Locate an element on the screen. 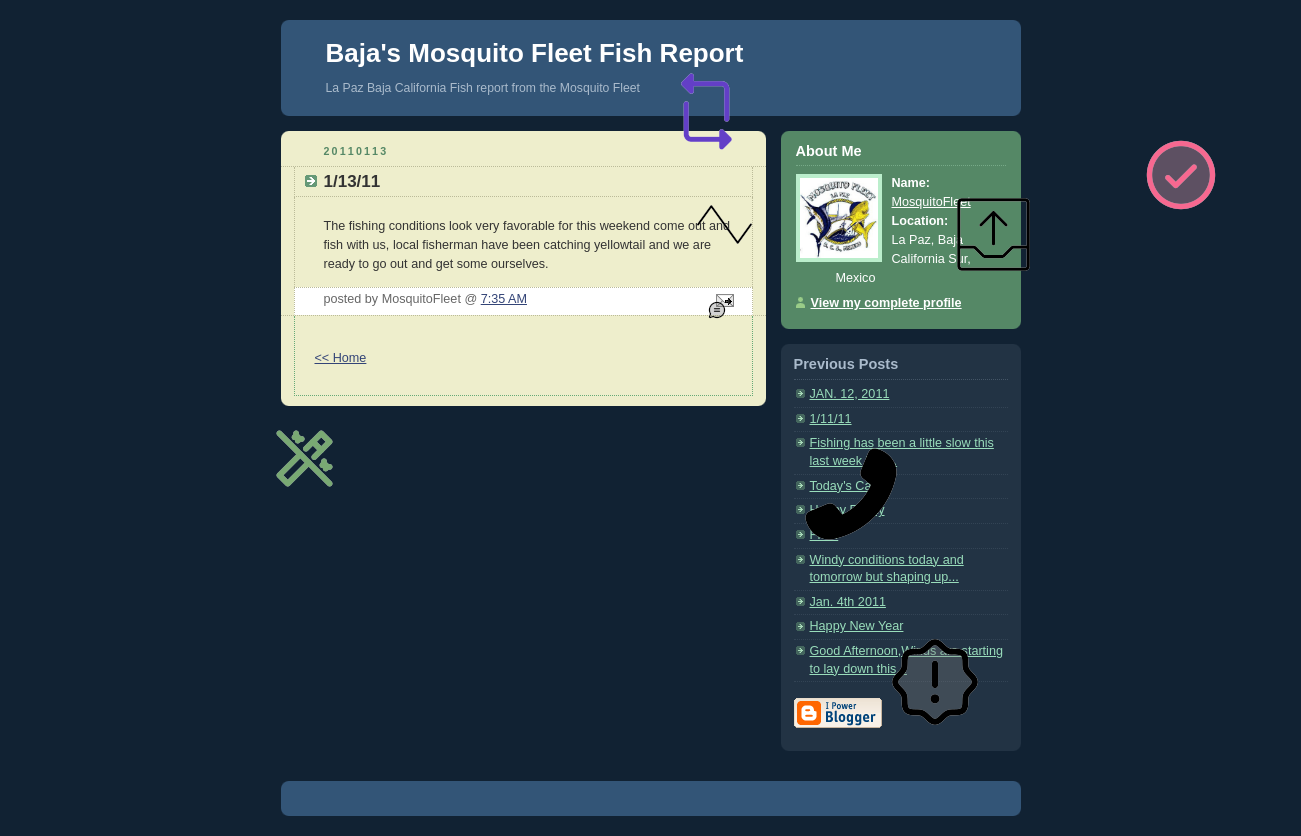 This screenshot has width=1301, height=836. toggle triangle waveform in audio synthesizer is located at coordinates (724, 224).